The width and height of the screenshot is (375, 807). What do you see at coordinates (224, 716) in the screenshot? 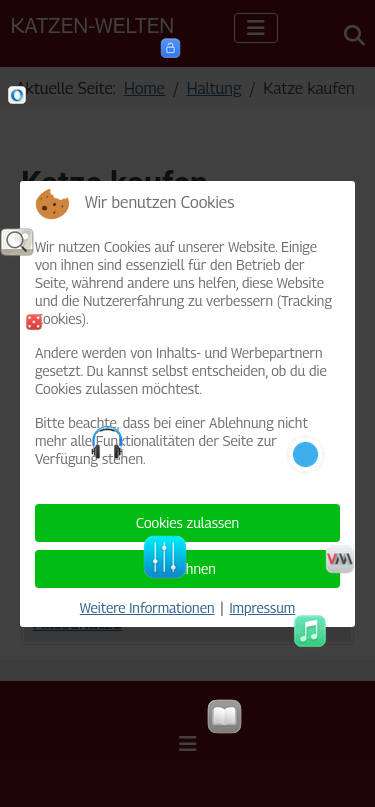
I see `open the Books app` at bounding box center [224, 716].